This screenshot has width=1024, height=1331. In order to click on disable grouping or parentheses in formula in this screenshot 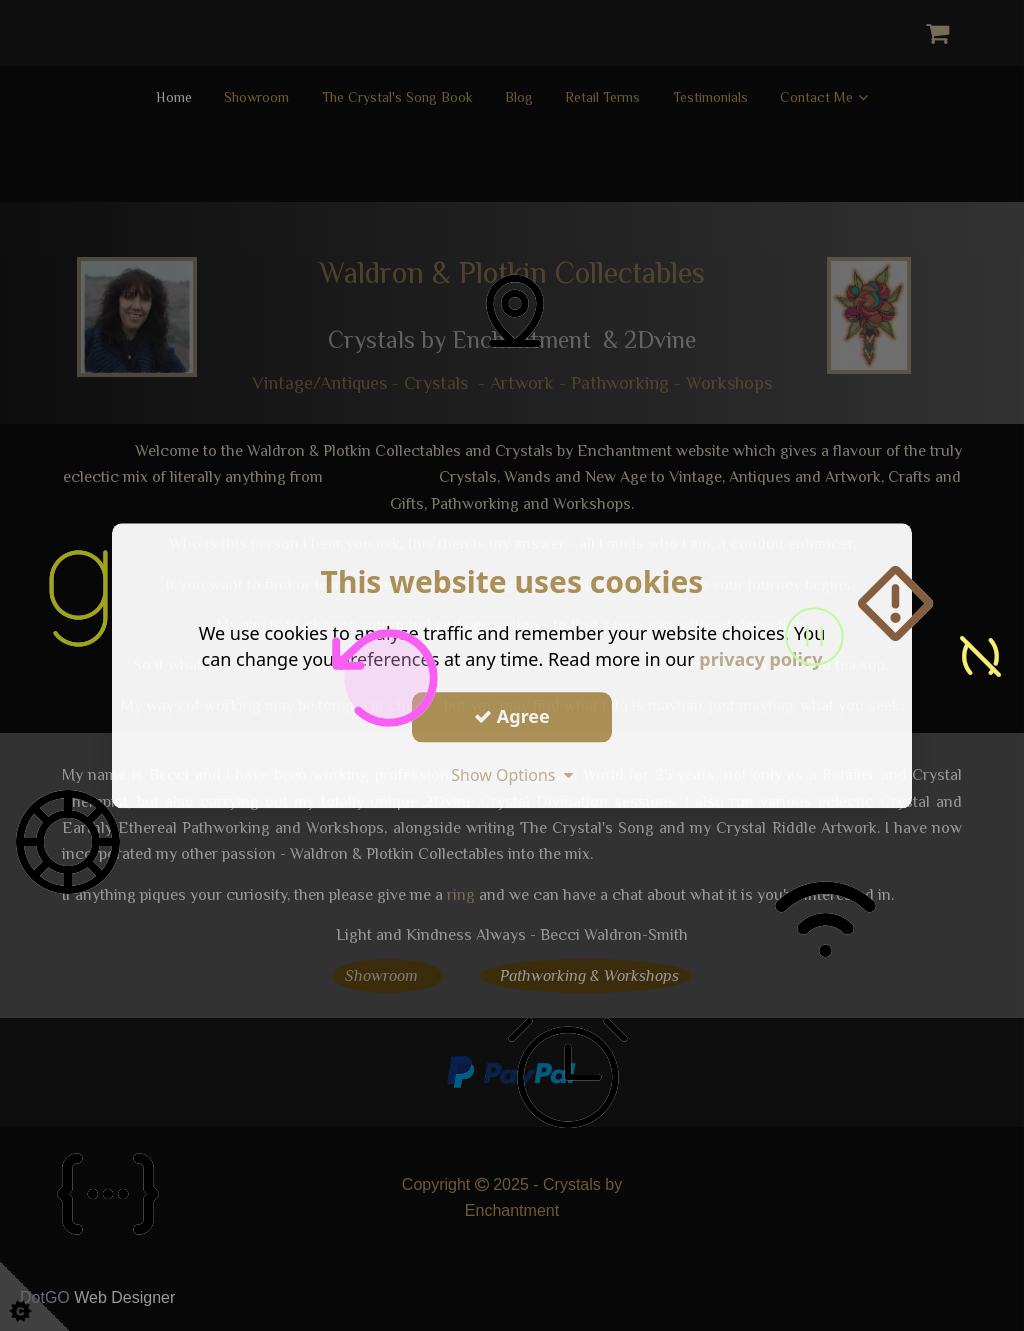, I will do `click(980, 656)`.